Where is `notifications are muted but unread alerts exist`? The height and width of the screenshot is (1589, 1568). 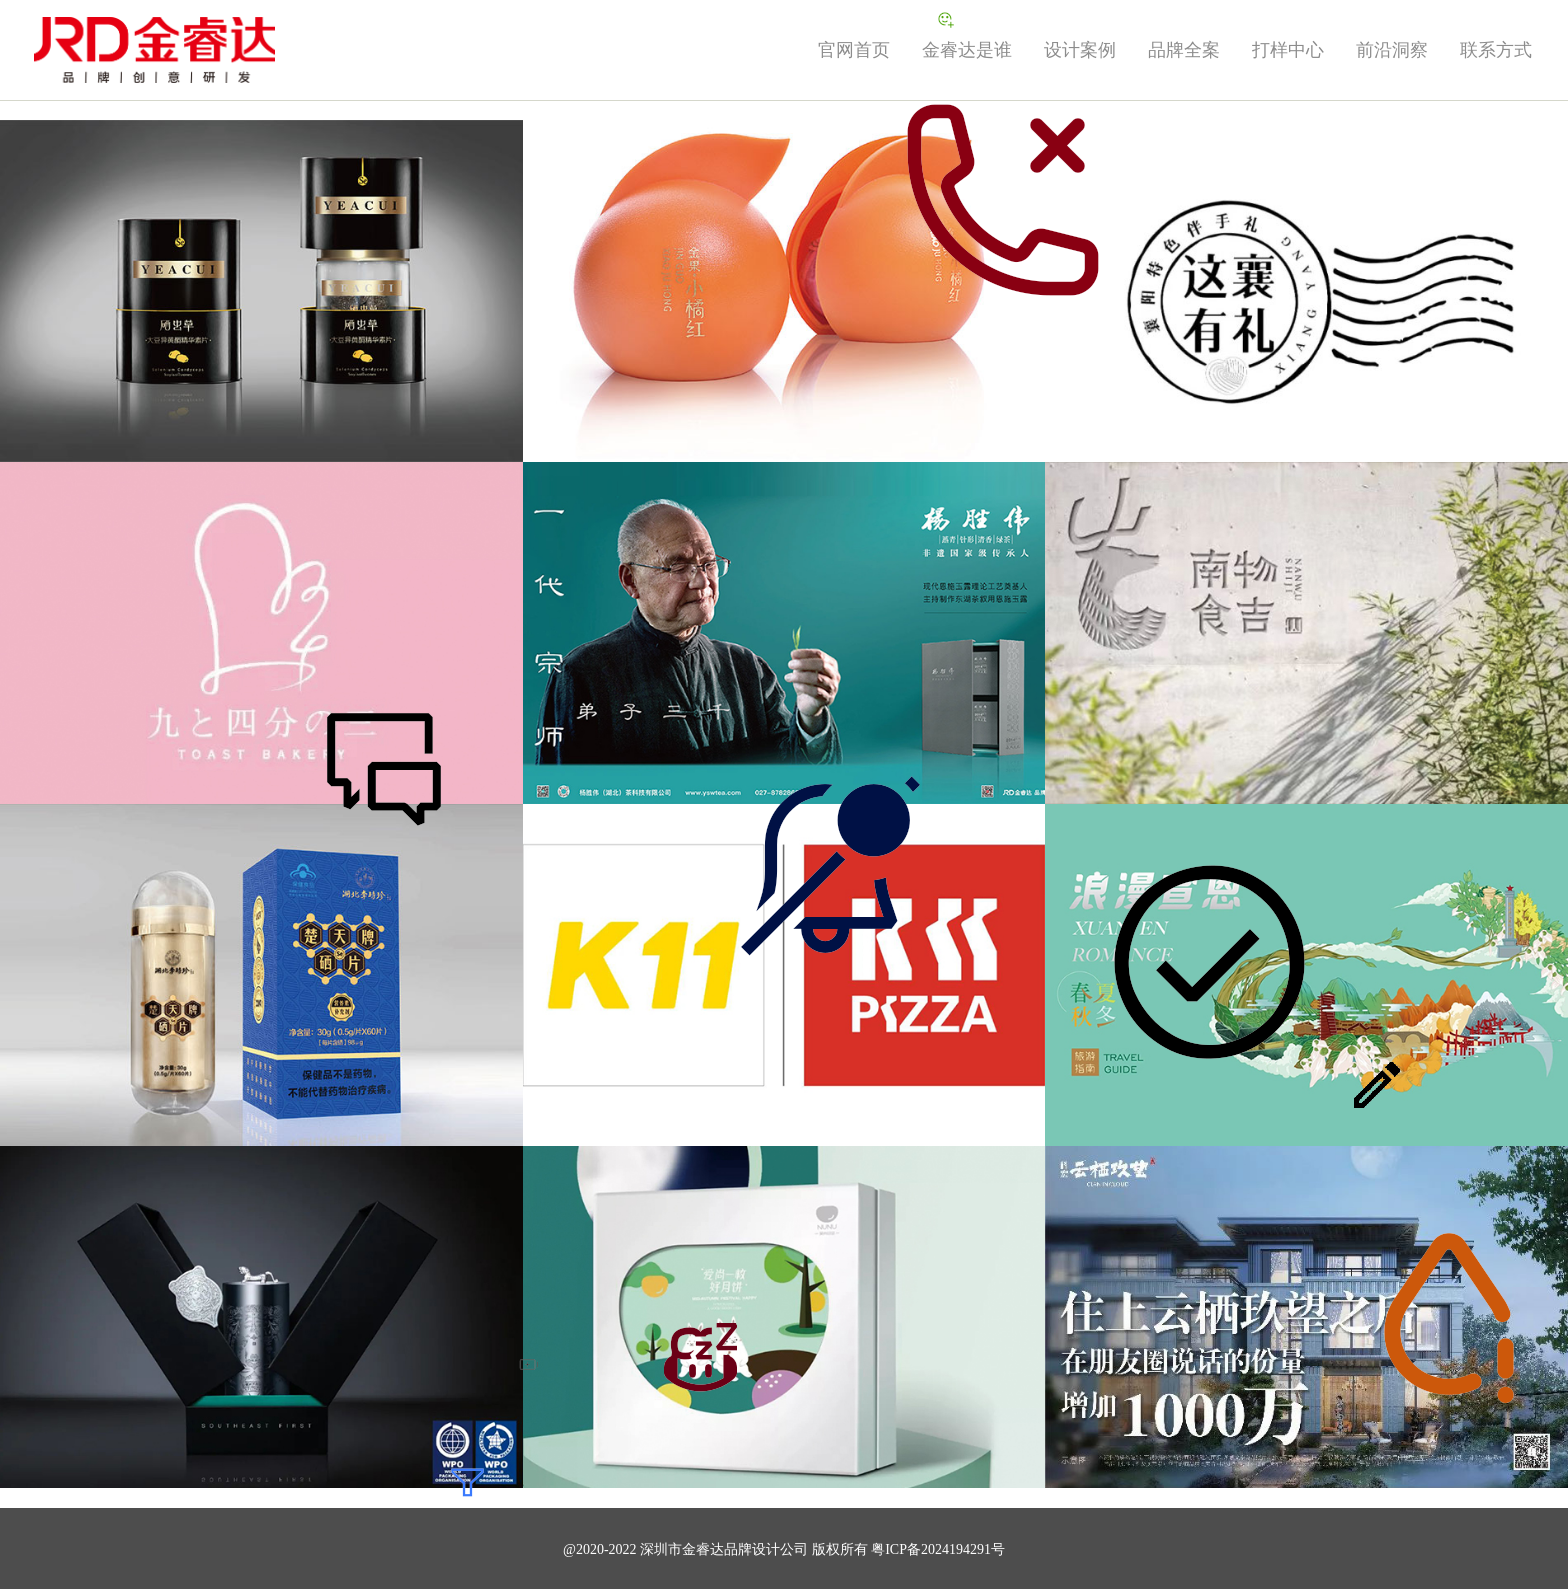
notifications are muted but unread alerts exist is located at coordinates (825, 868).